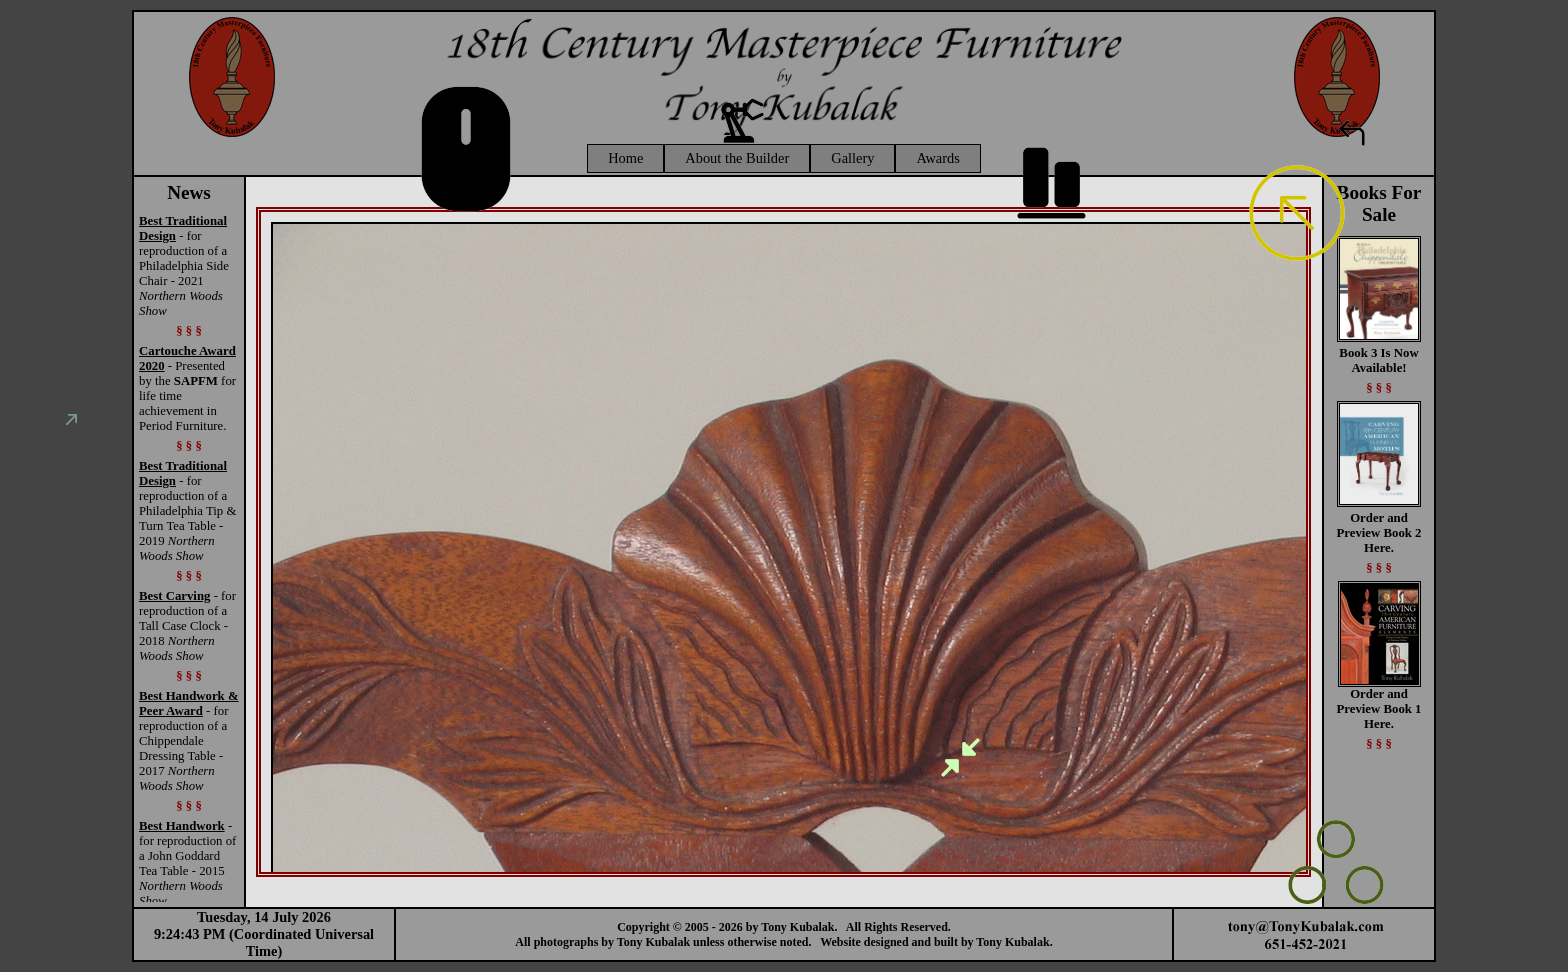 This screenshot has width=1568, height=972. Describe the element at coordinates (1352, 133) in the screenshot. I see `go back to the previous screen` at that location.